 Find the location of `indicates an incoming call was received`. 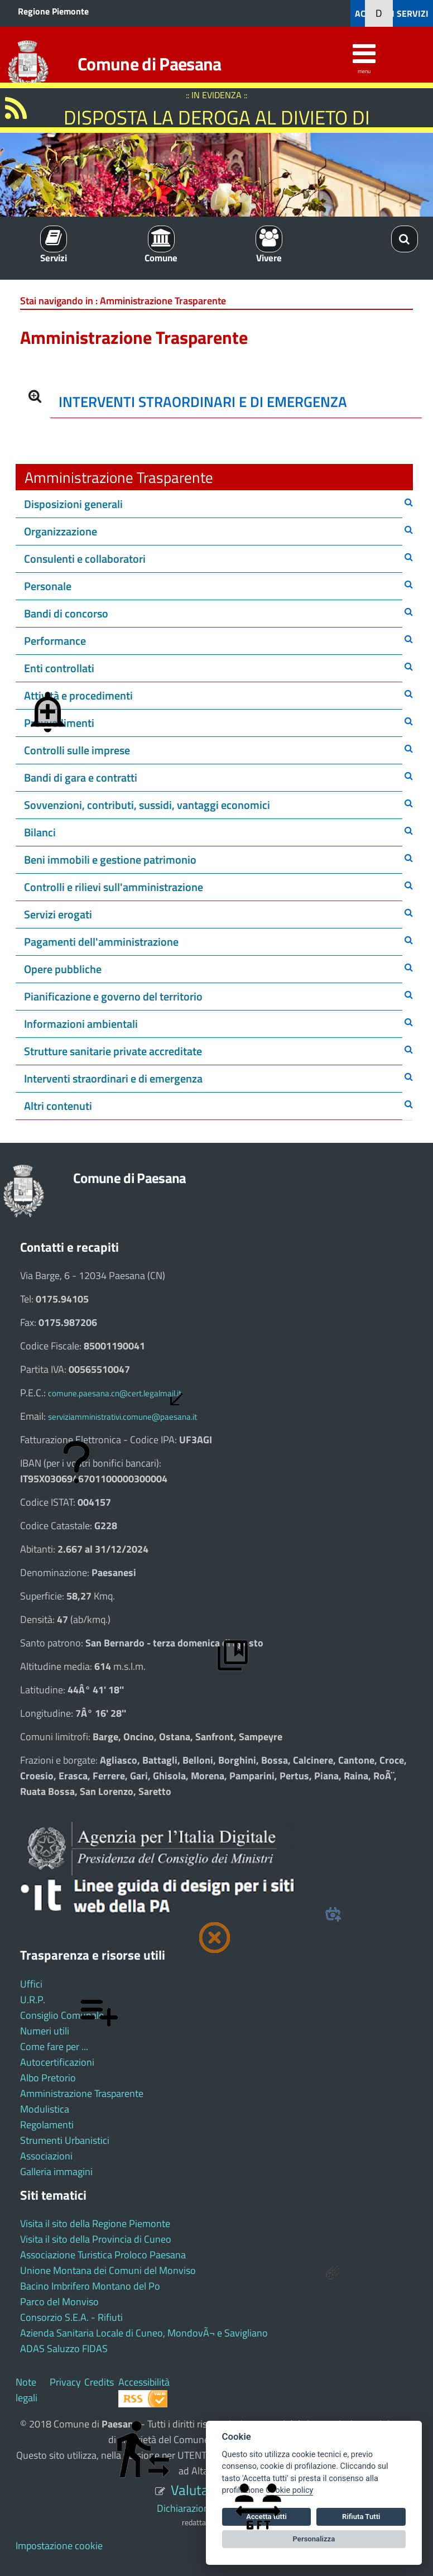

indicates an incoming call was received is located at coordinates (176, 1400).